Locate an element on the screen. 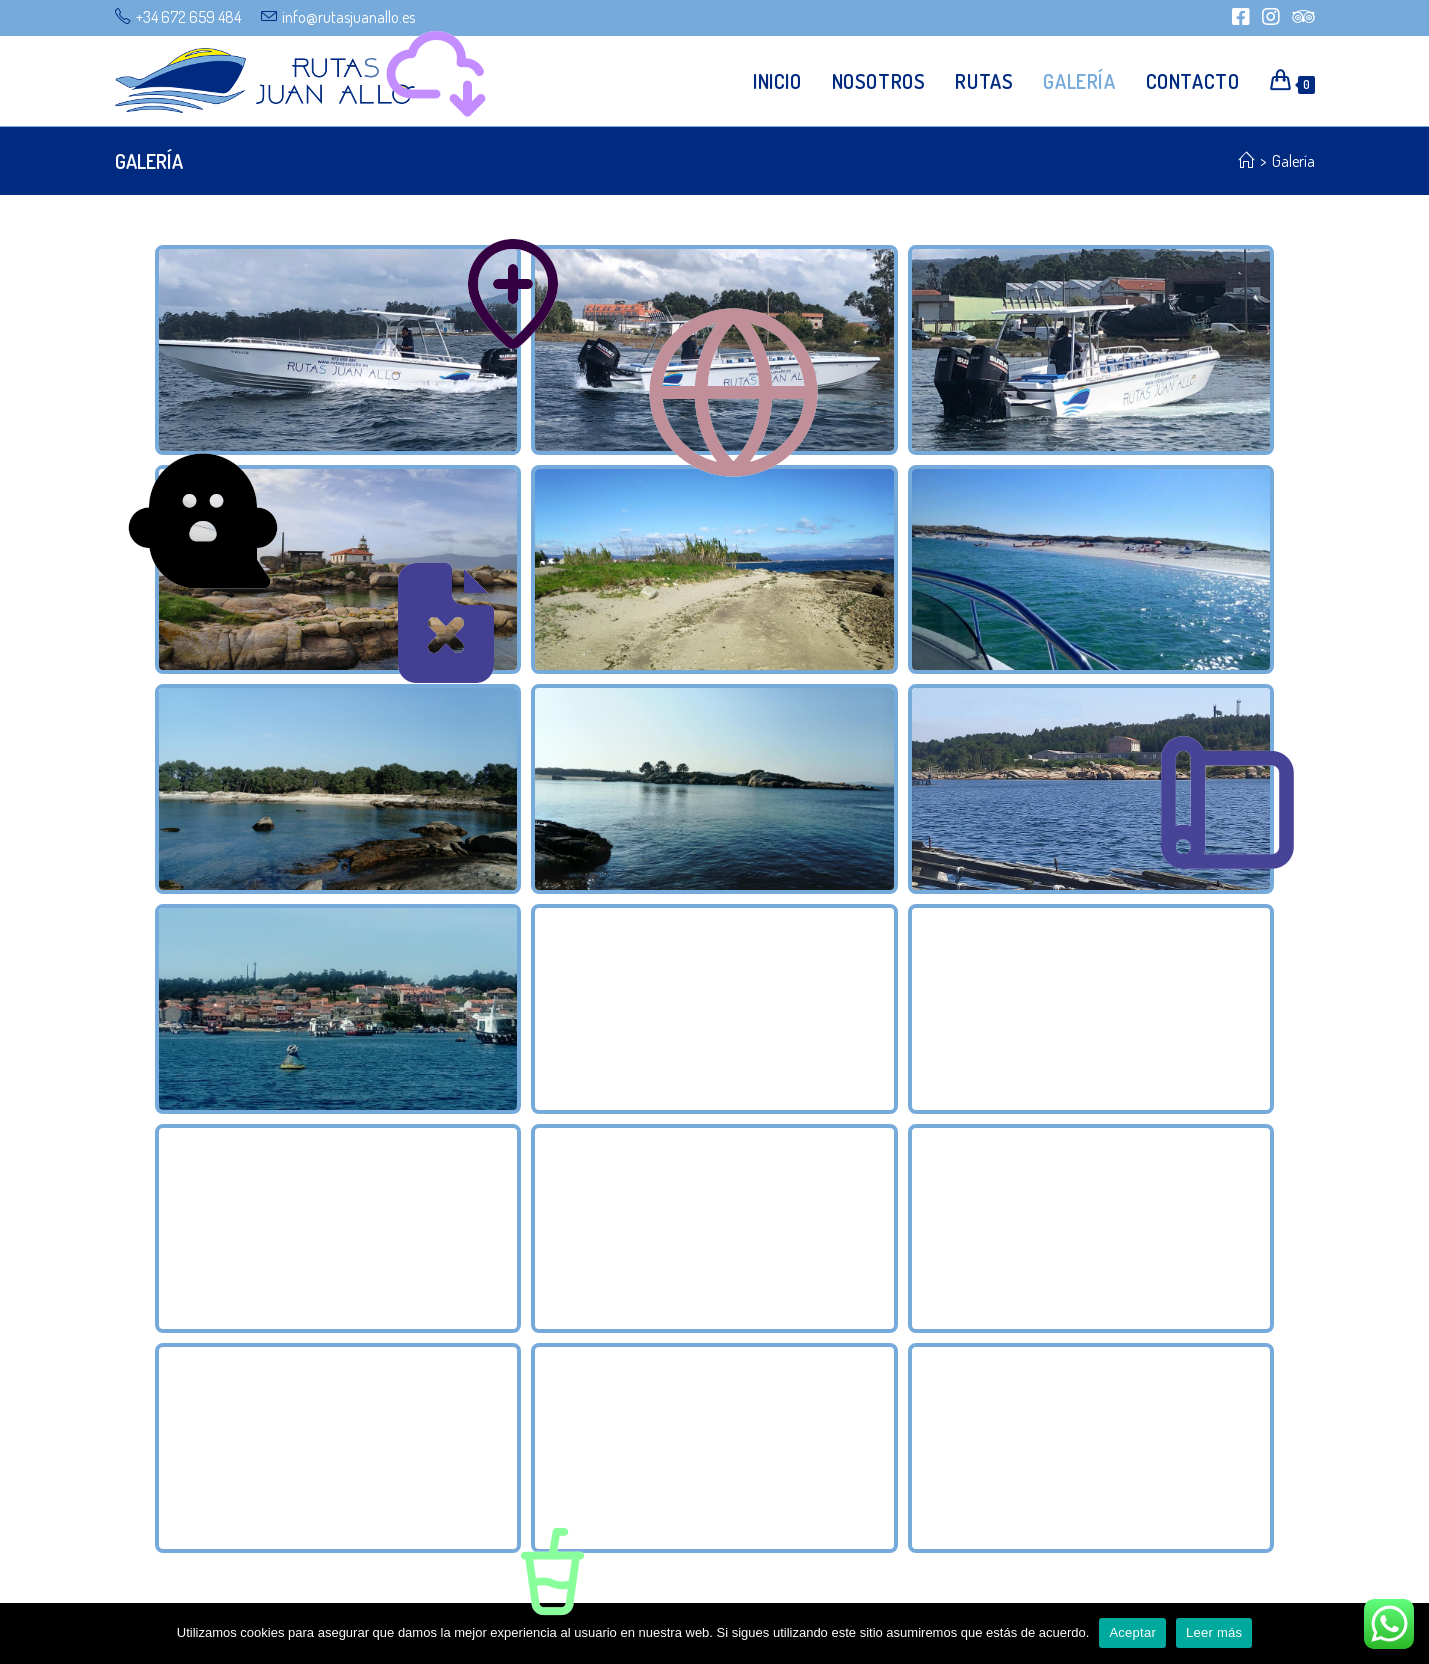 The height and width of the screenshot is (1664, 1429). order a beverage or drink is located at coordinates (552, 1571).